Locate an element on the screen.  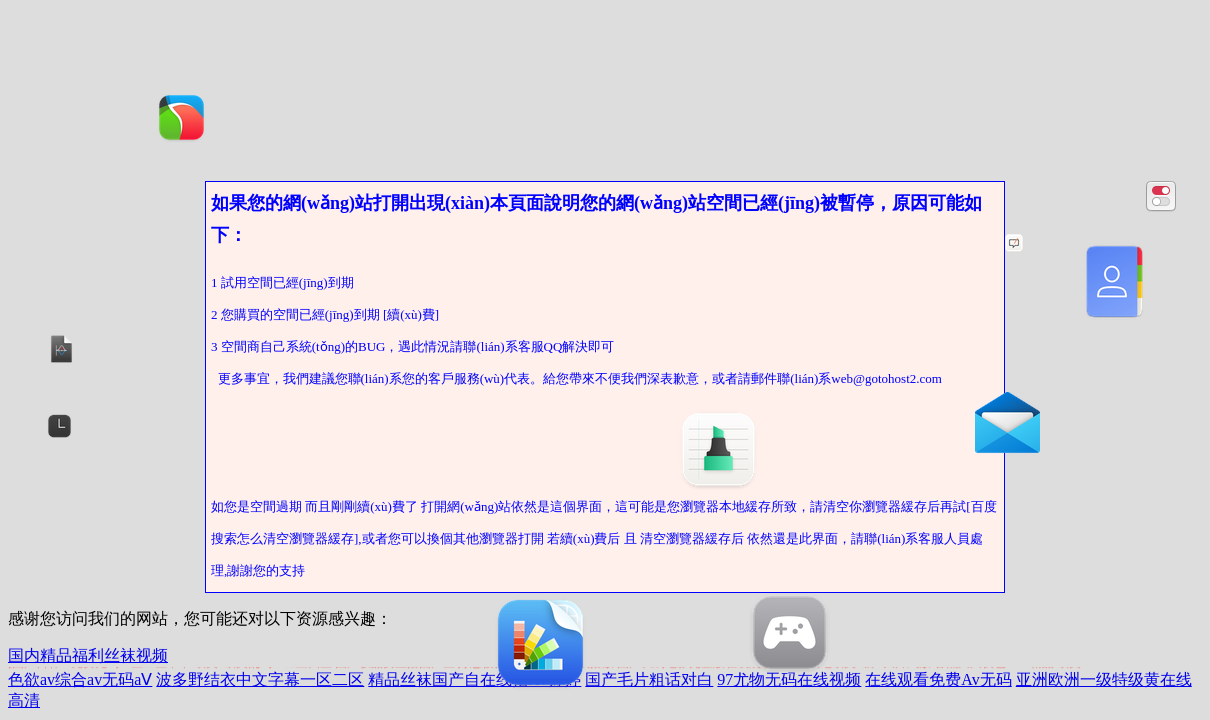
open the address book app is located at coordinates (1114, 281).